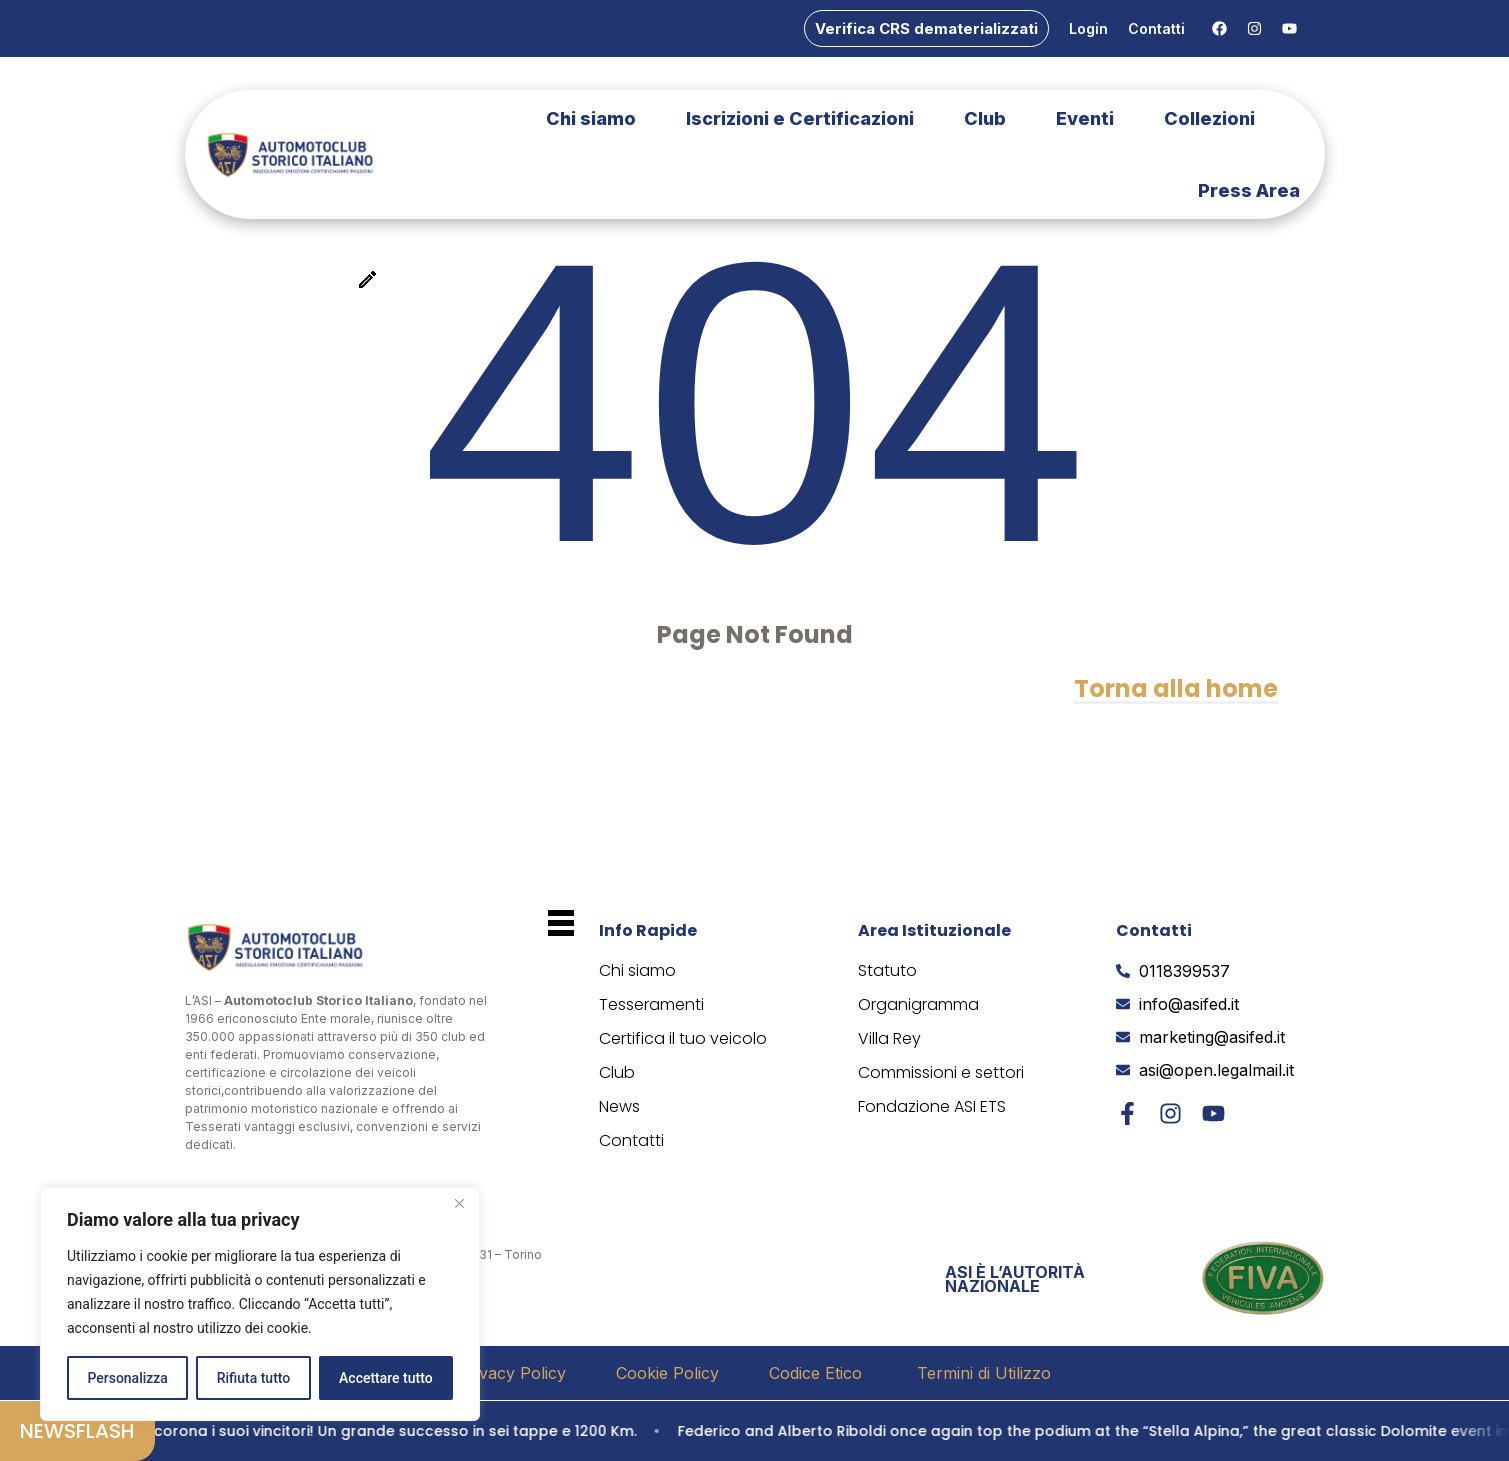  What do you see at coordinates (561, 923) in the screenshot?
I see `view data in row format` at bounding box center [561, 923].